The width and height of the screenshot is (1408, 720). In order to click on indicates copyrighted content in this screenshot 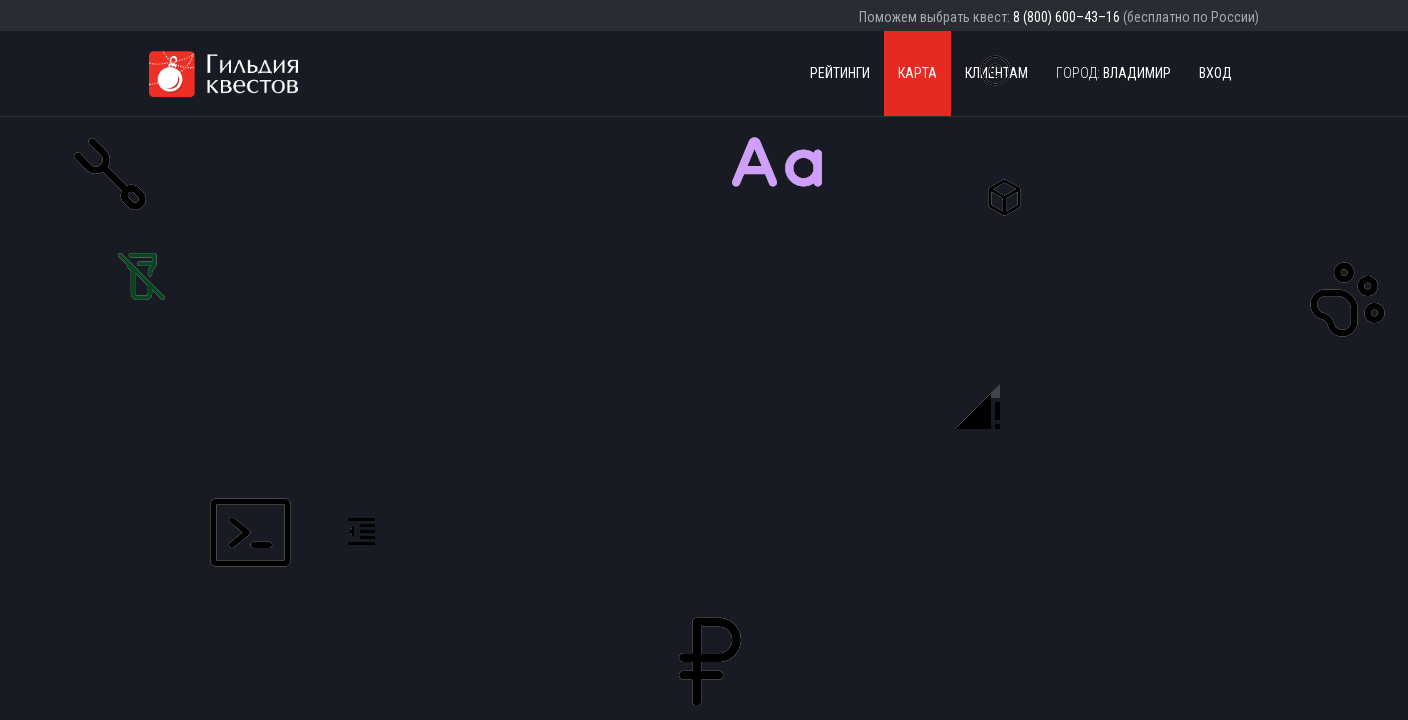, I will do `click(995, 70)`.